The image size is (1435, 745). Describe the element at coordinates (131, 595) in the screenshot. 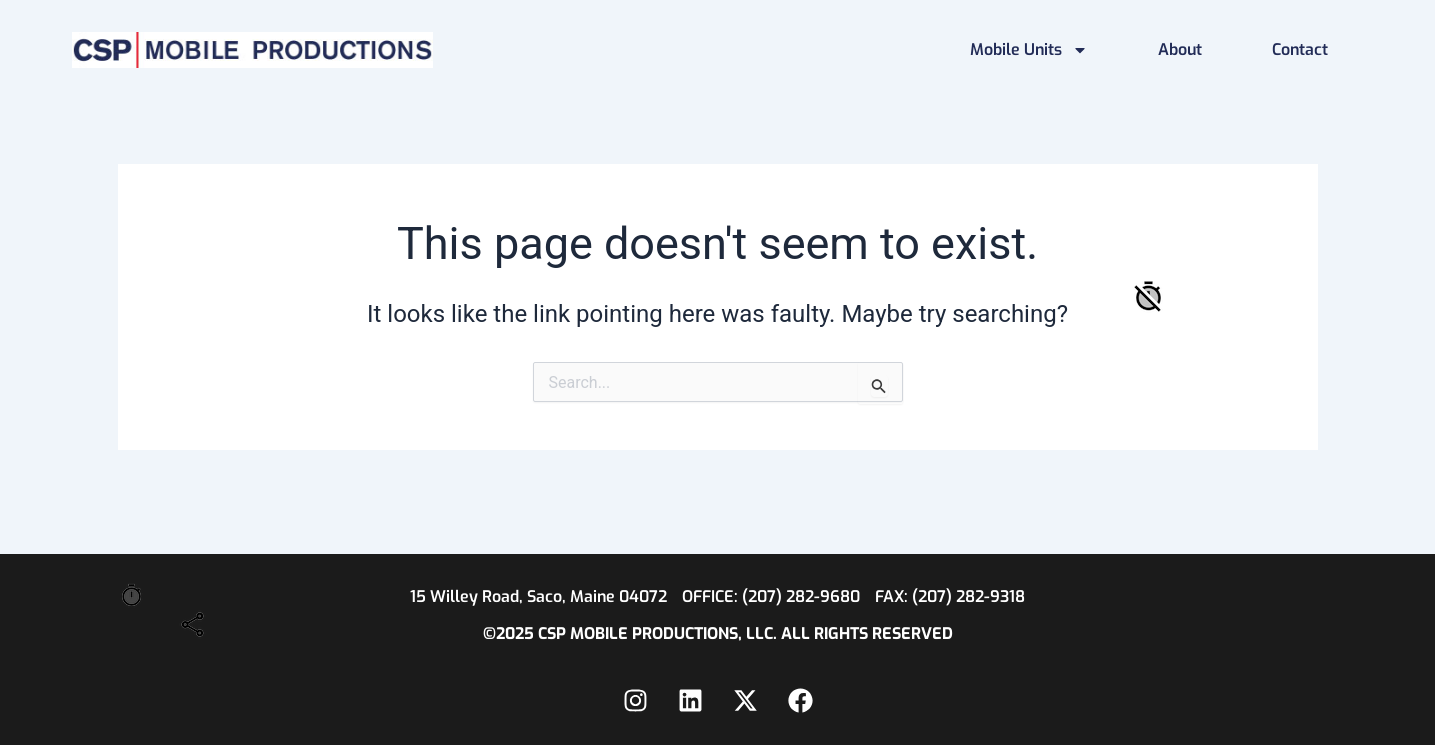

I see `set a countdown timer` at that location.